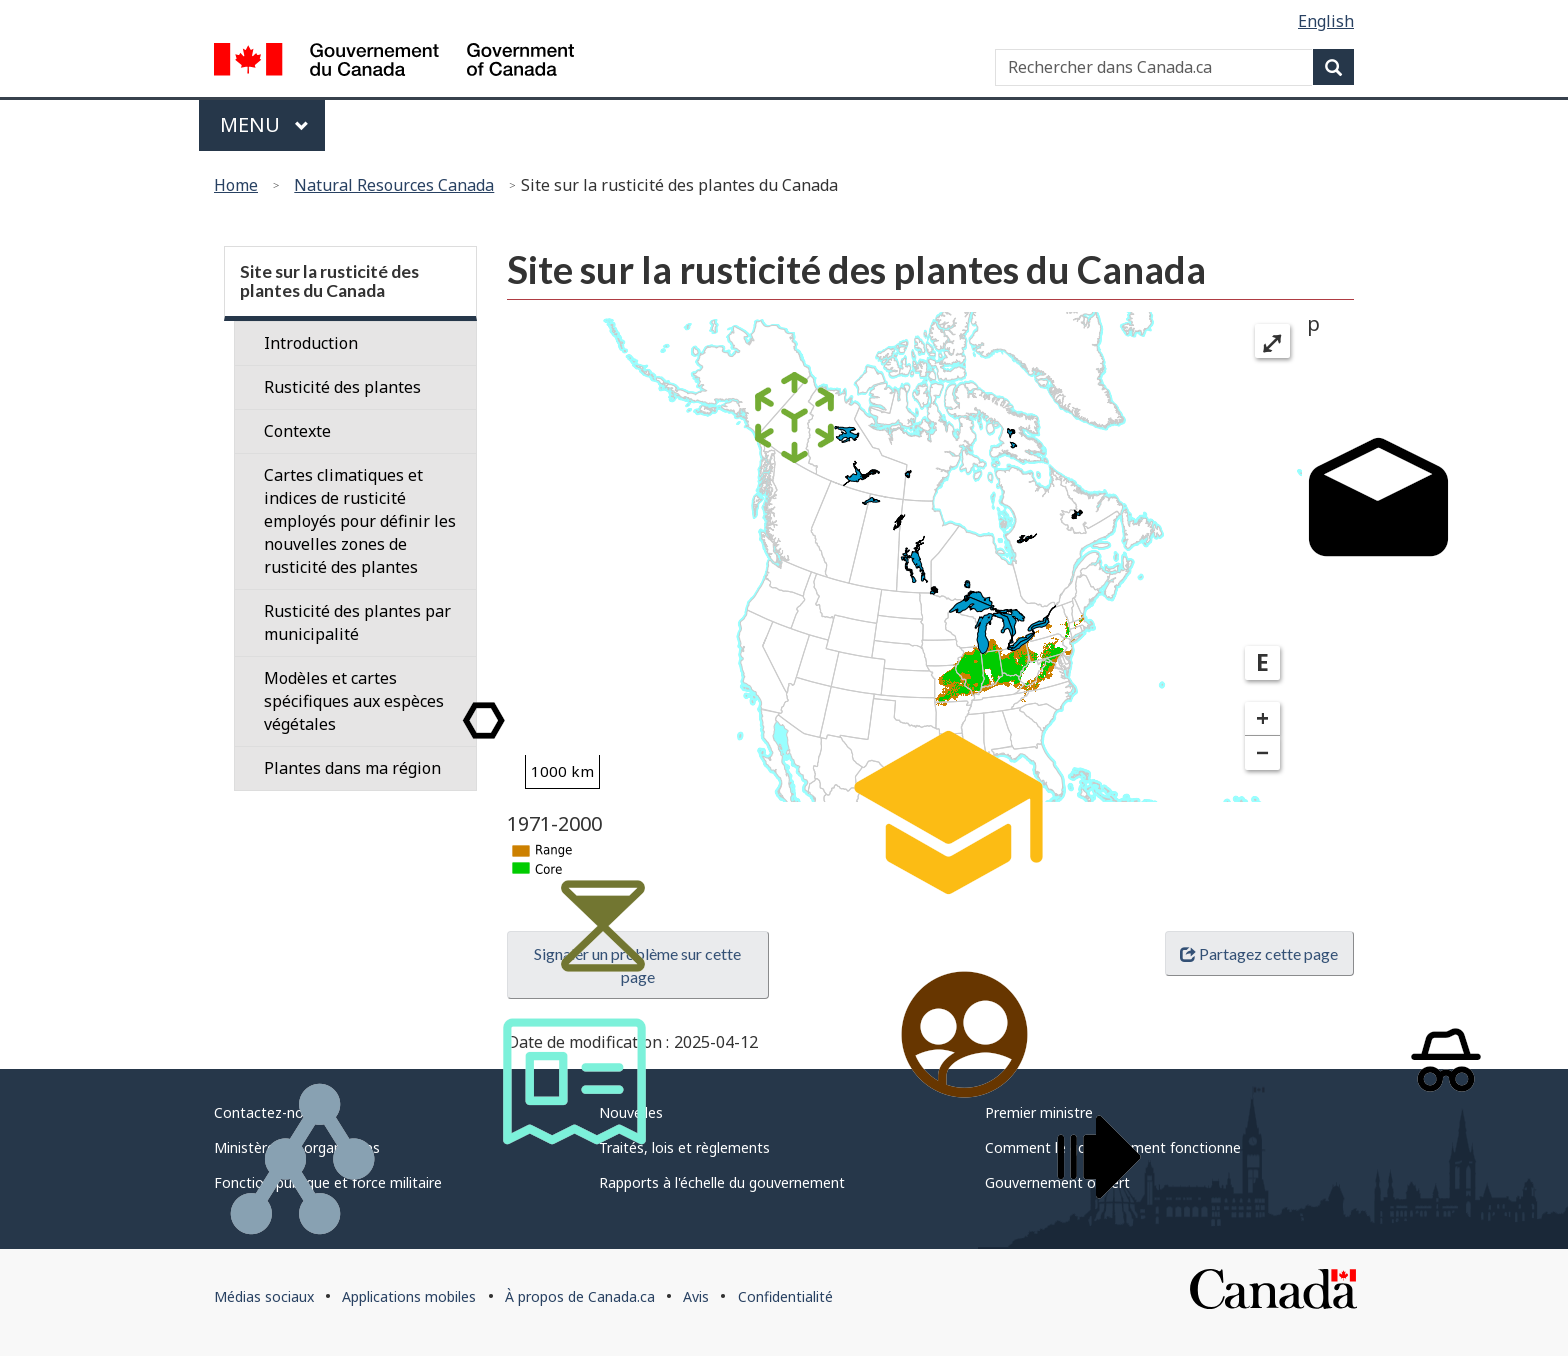 The image size is (1568, 1356). Describe the element at coordinates (1378, 497) in the screenshot. I see `view an opened email message` at that location.